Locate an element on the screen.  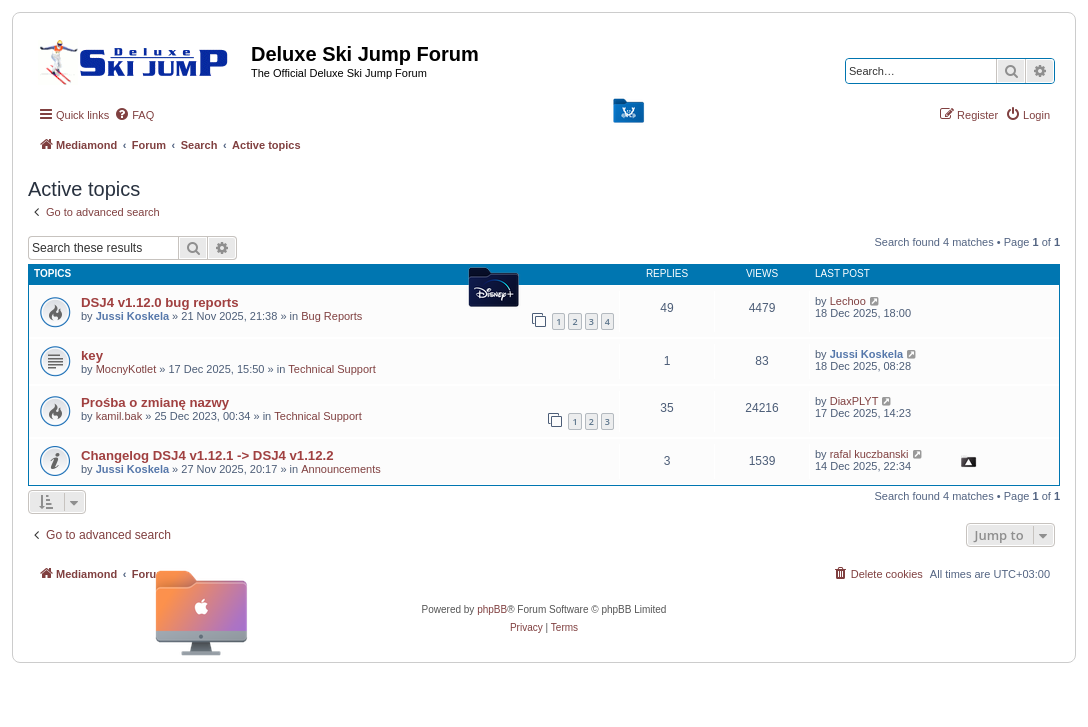
open mac desktop files folder is located at coordinates (201, 609).